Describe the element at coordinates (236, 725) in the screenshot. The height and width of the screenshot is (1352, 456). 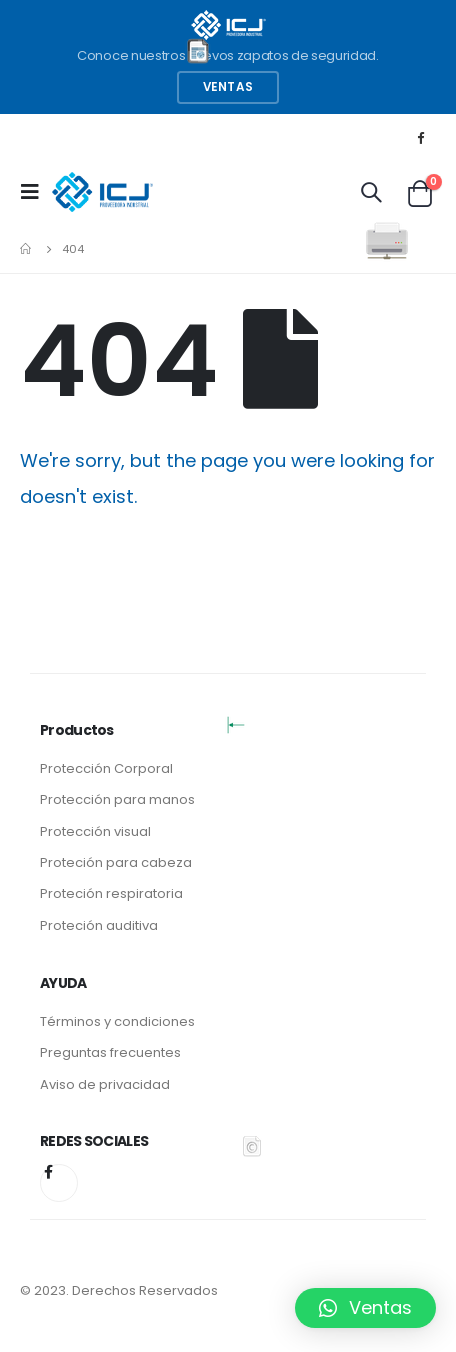
I see `go to the first item in a list or sequence` at that location.